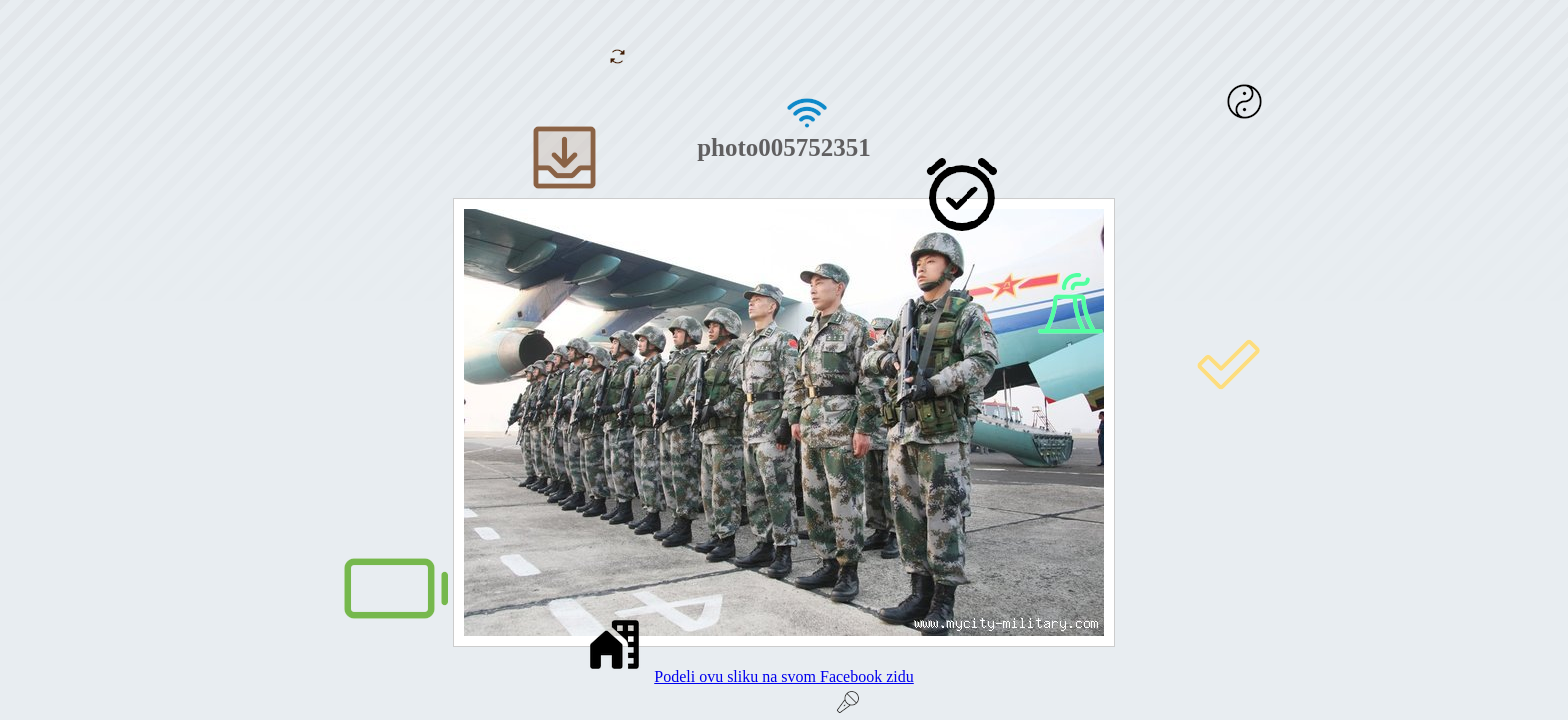  Describe the element at coordinates (617, 56) in the screenshot. I see `refresh or reload content` at that location.